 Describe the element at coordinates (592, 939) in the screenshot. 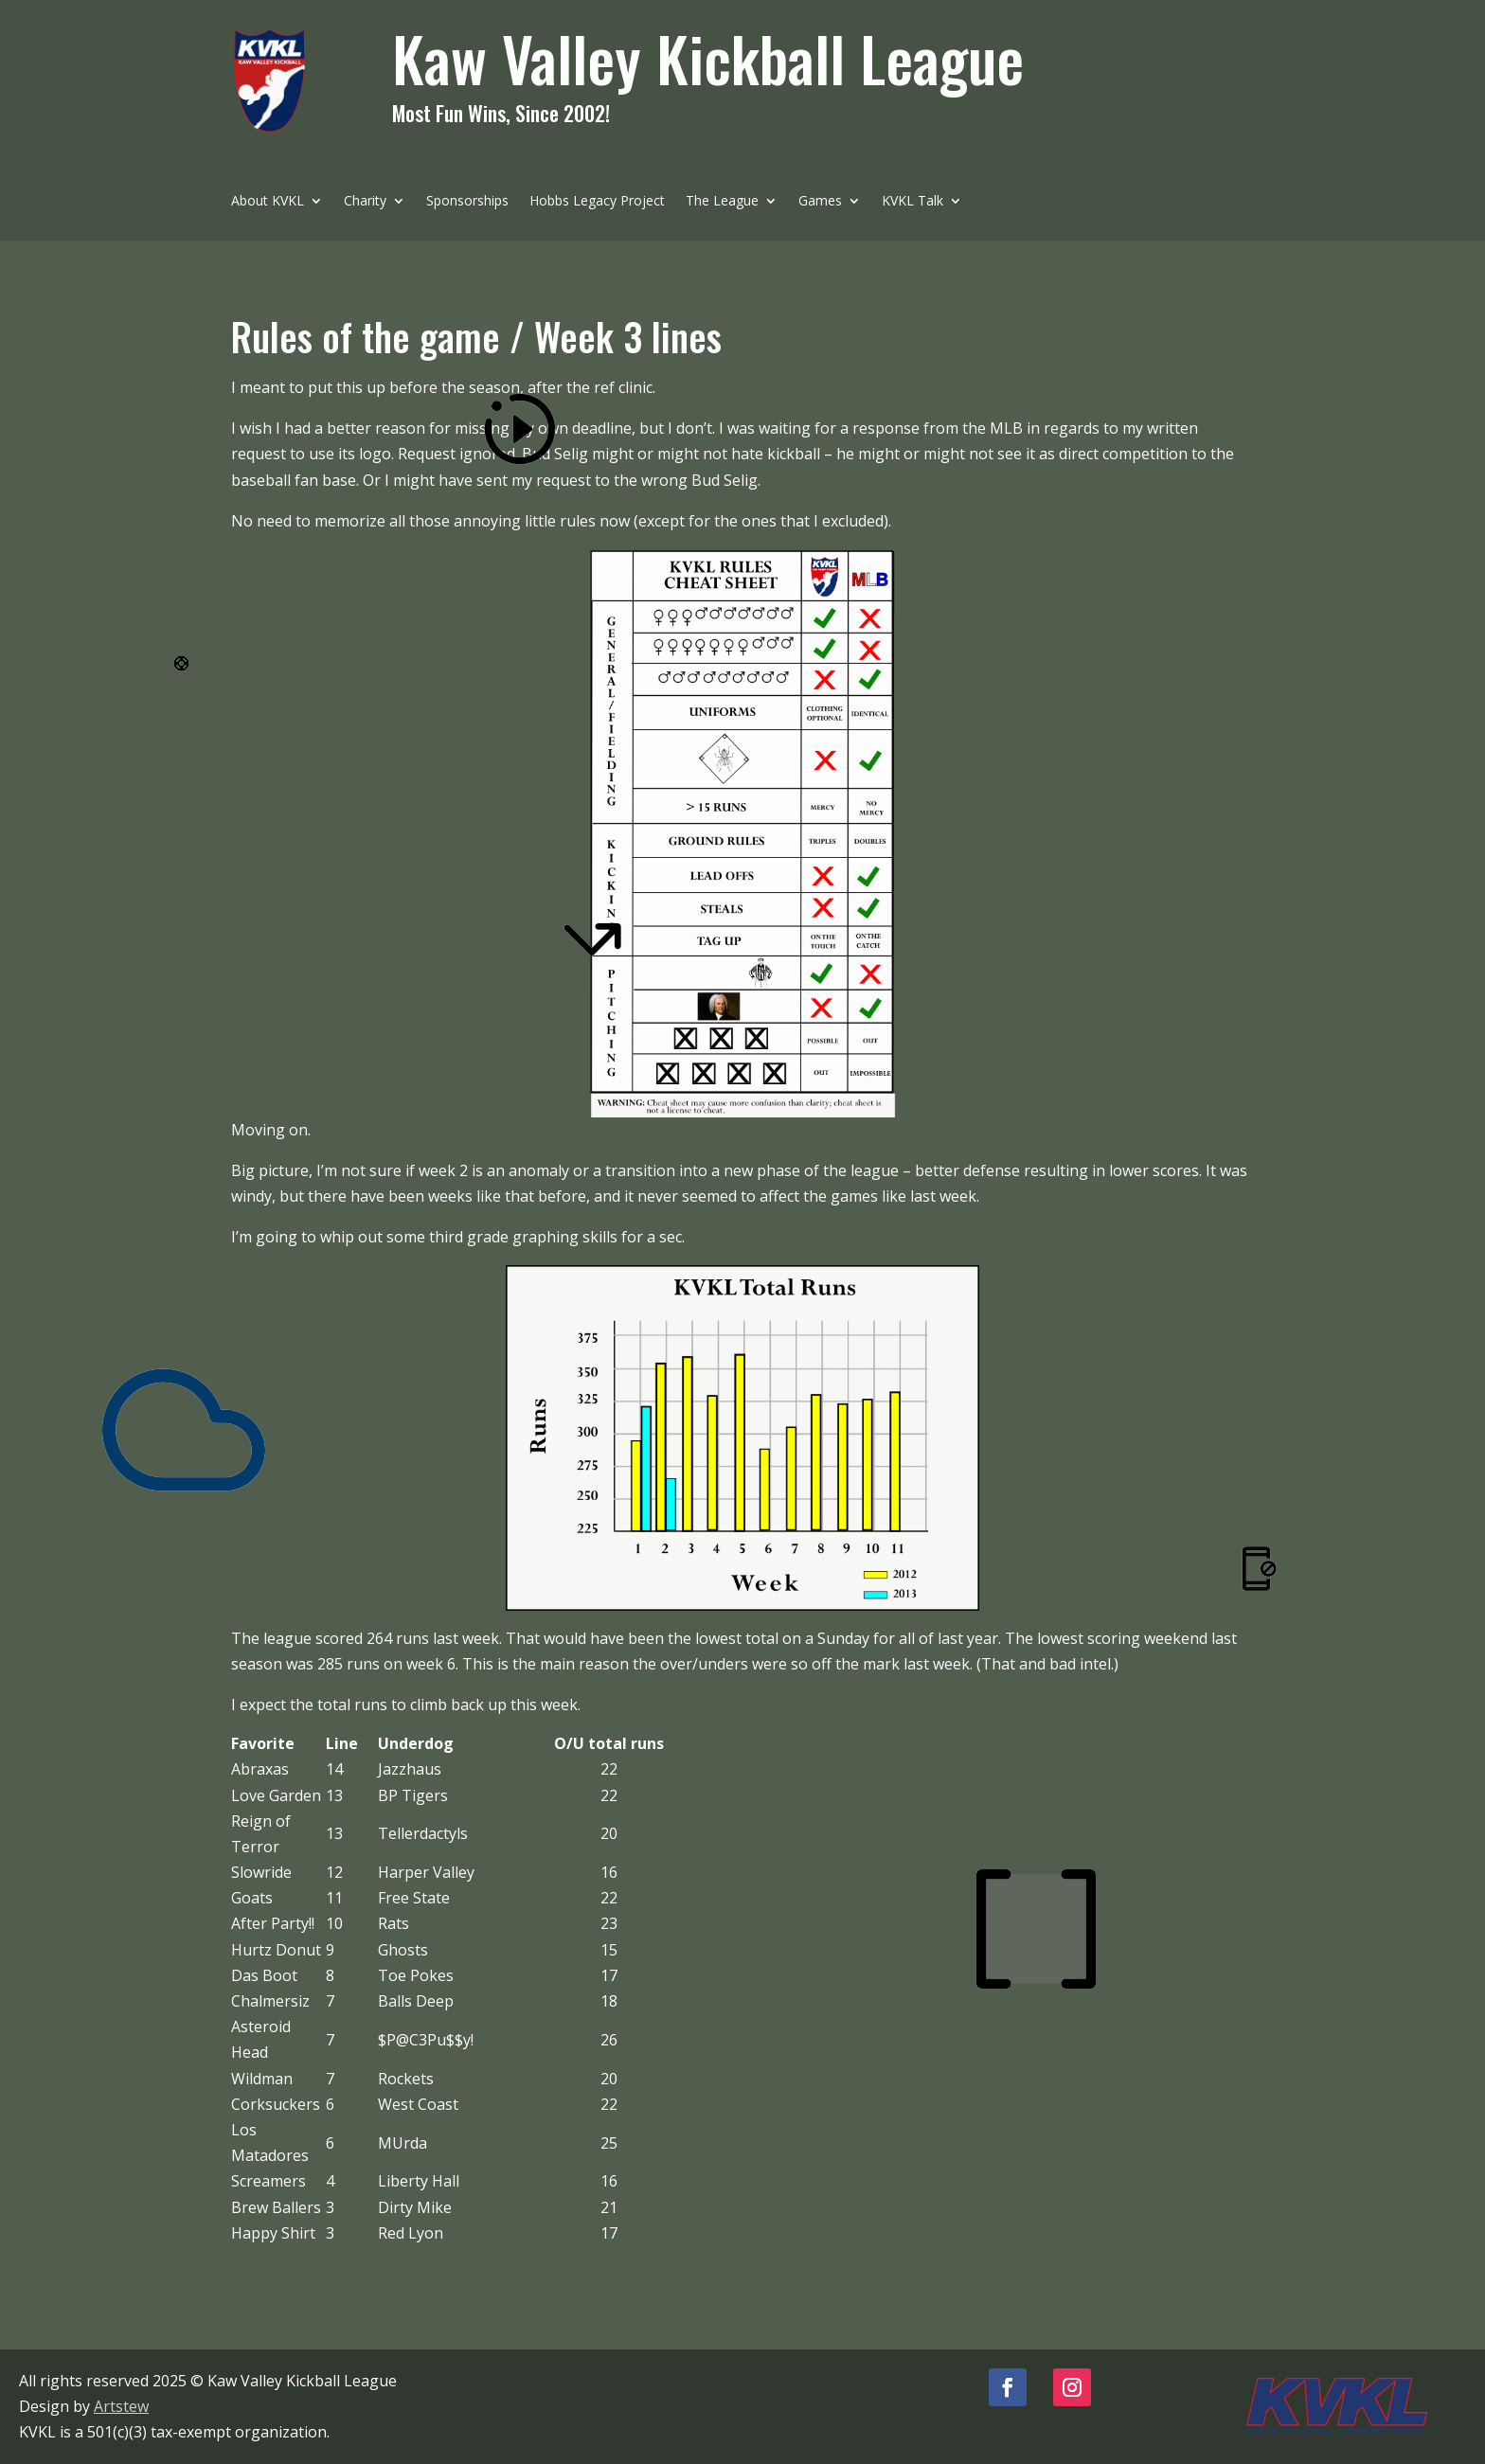

I see `indicates a missed outgoing call` at that location.